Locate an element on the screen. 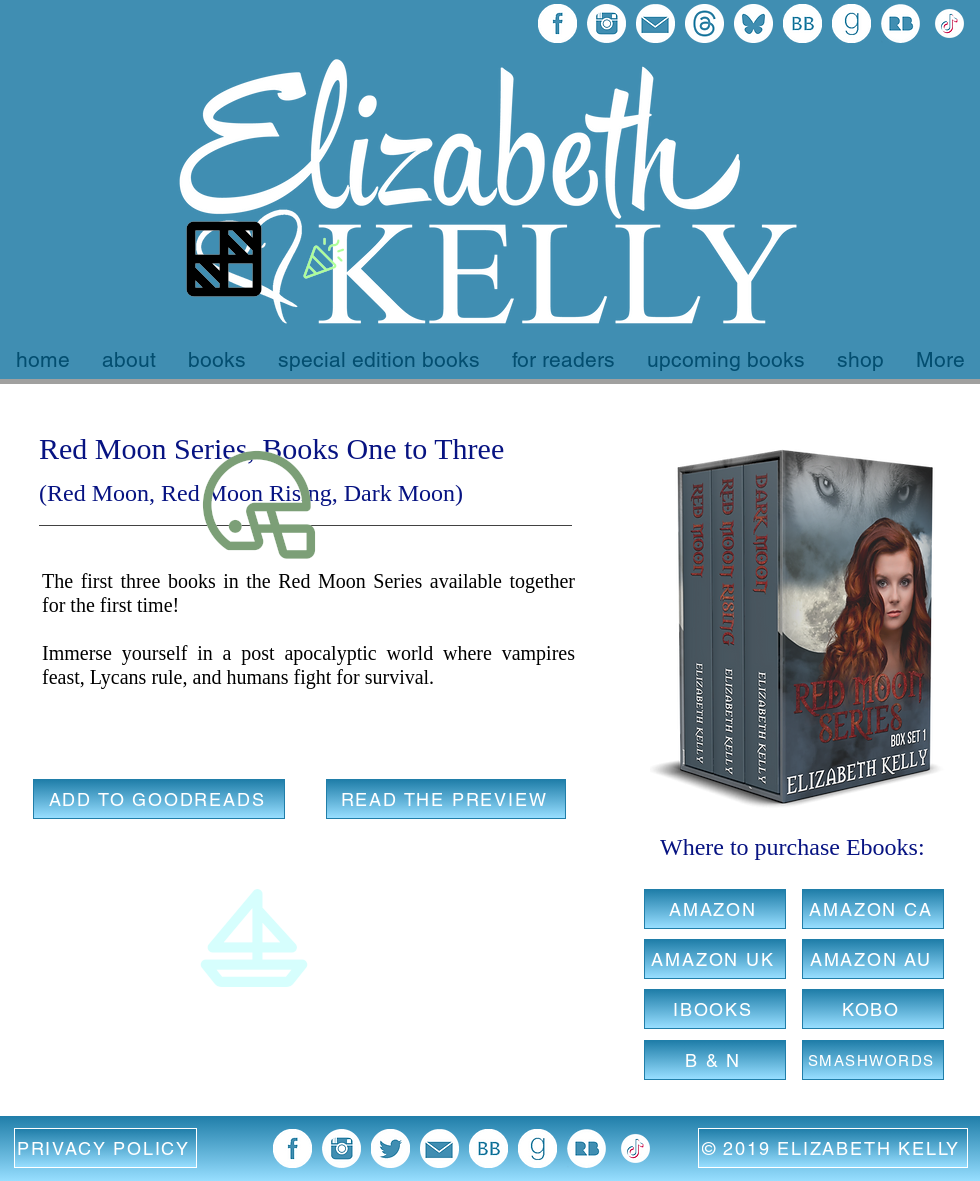  toggle transparency grid view is located at coordinates (224, 259).